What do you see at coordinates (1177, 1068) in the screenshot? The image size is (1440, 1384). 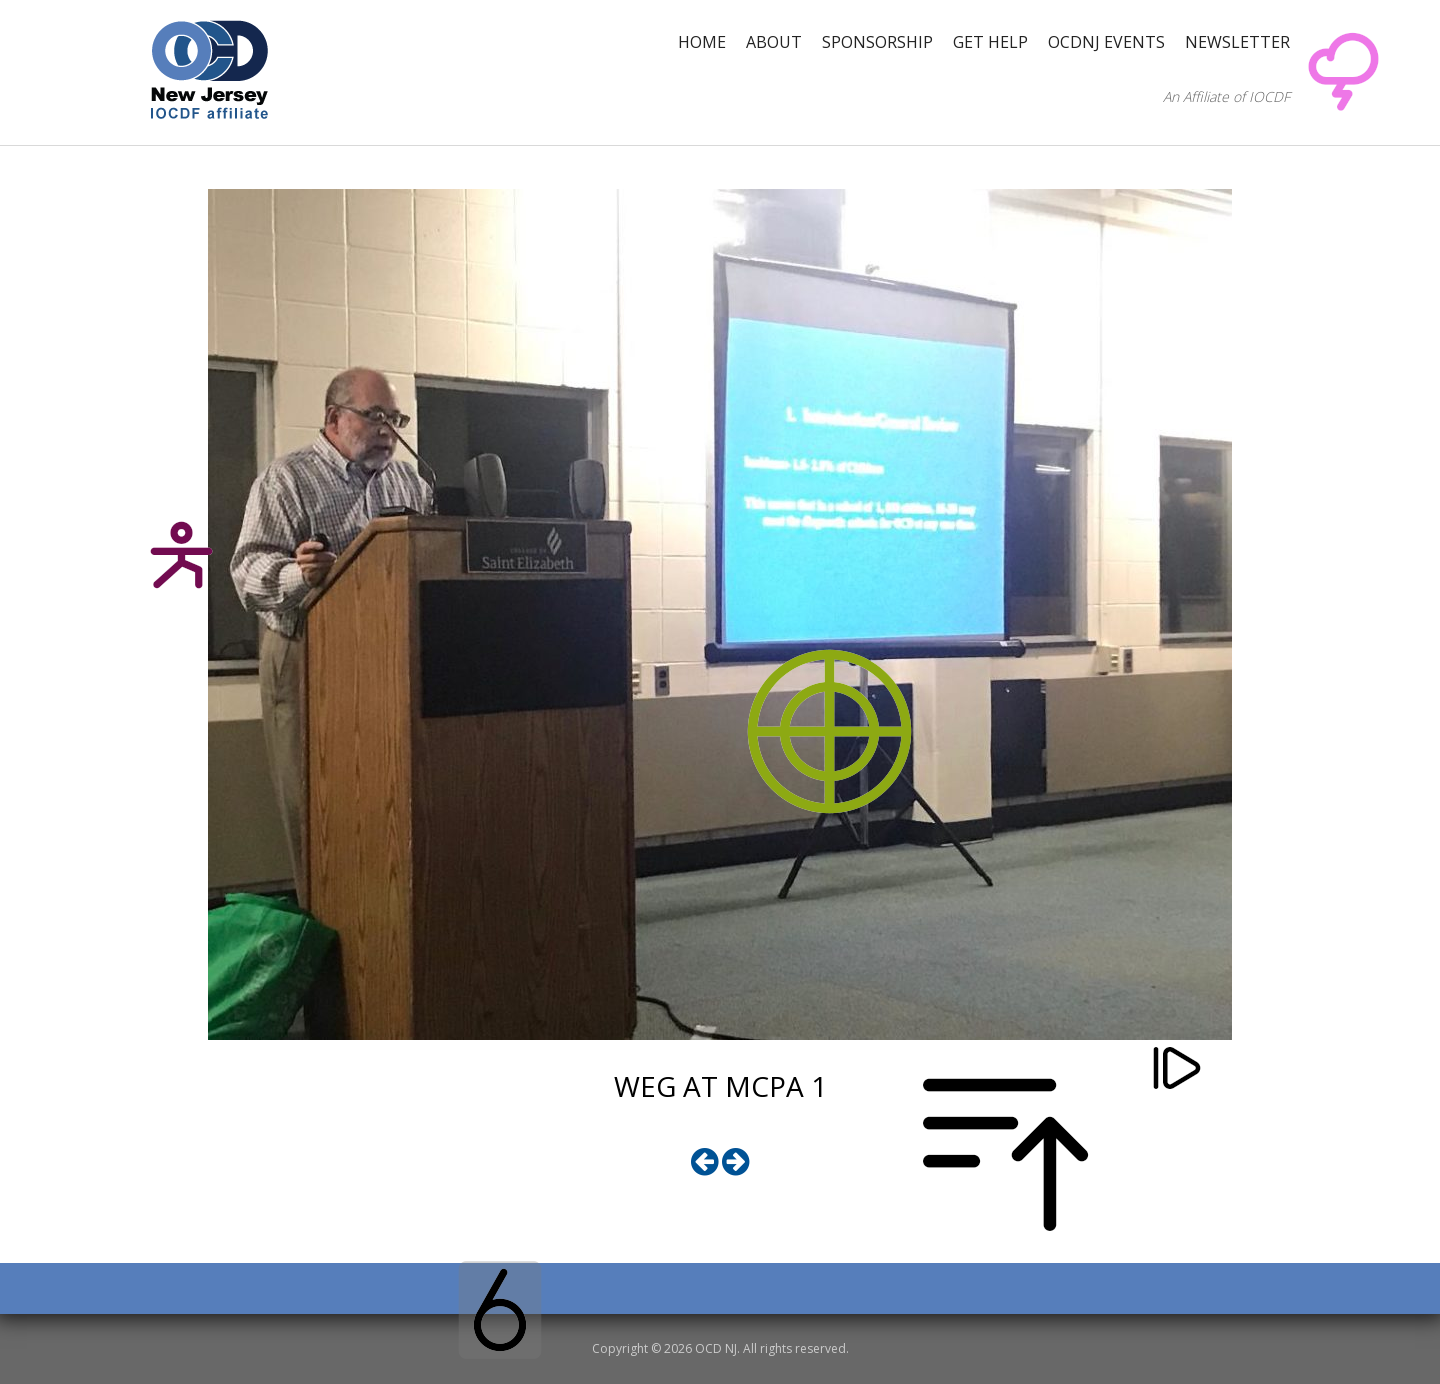 I see `skip to the next track` at bounding box center [1177, 1068].